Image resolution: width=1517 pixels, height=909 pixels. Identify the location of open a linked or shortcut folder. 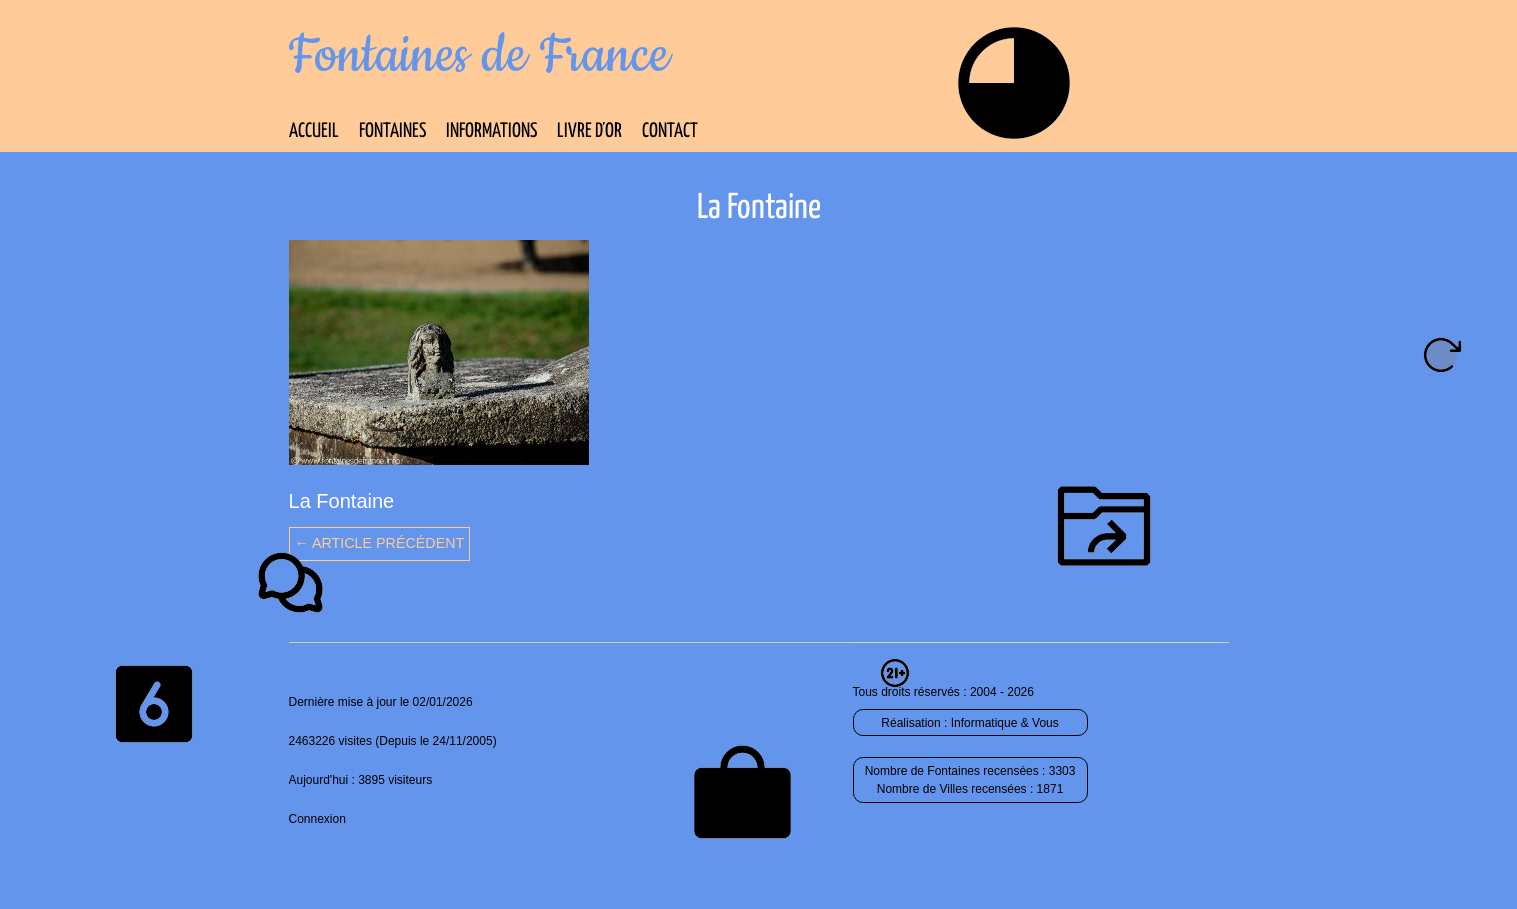
(1104, 526).